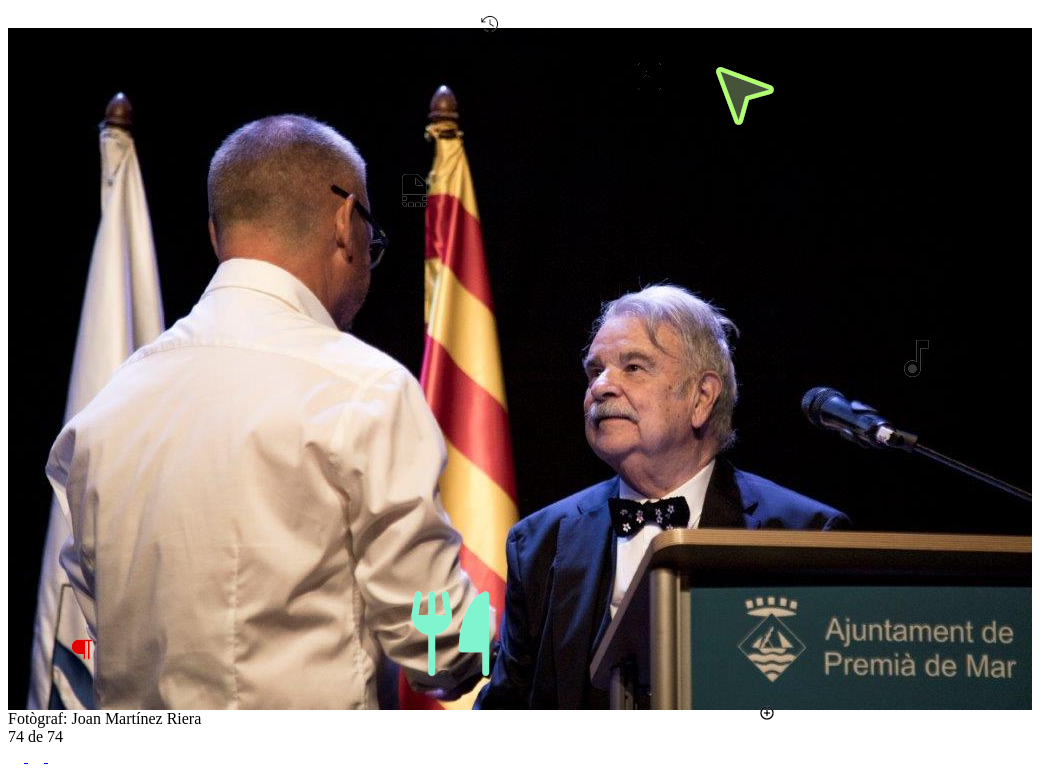 Image resolution: width=1049 pixels, height=774 pixels. Describe the element at coordinates (916, 358) in the screenshot. I see `access music or audio player` at that location.